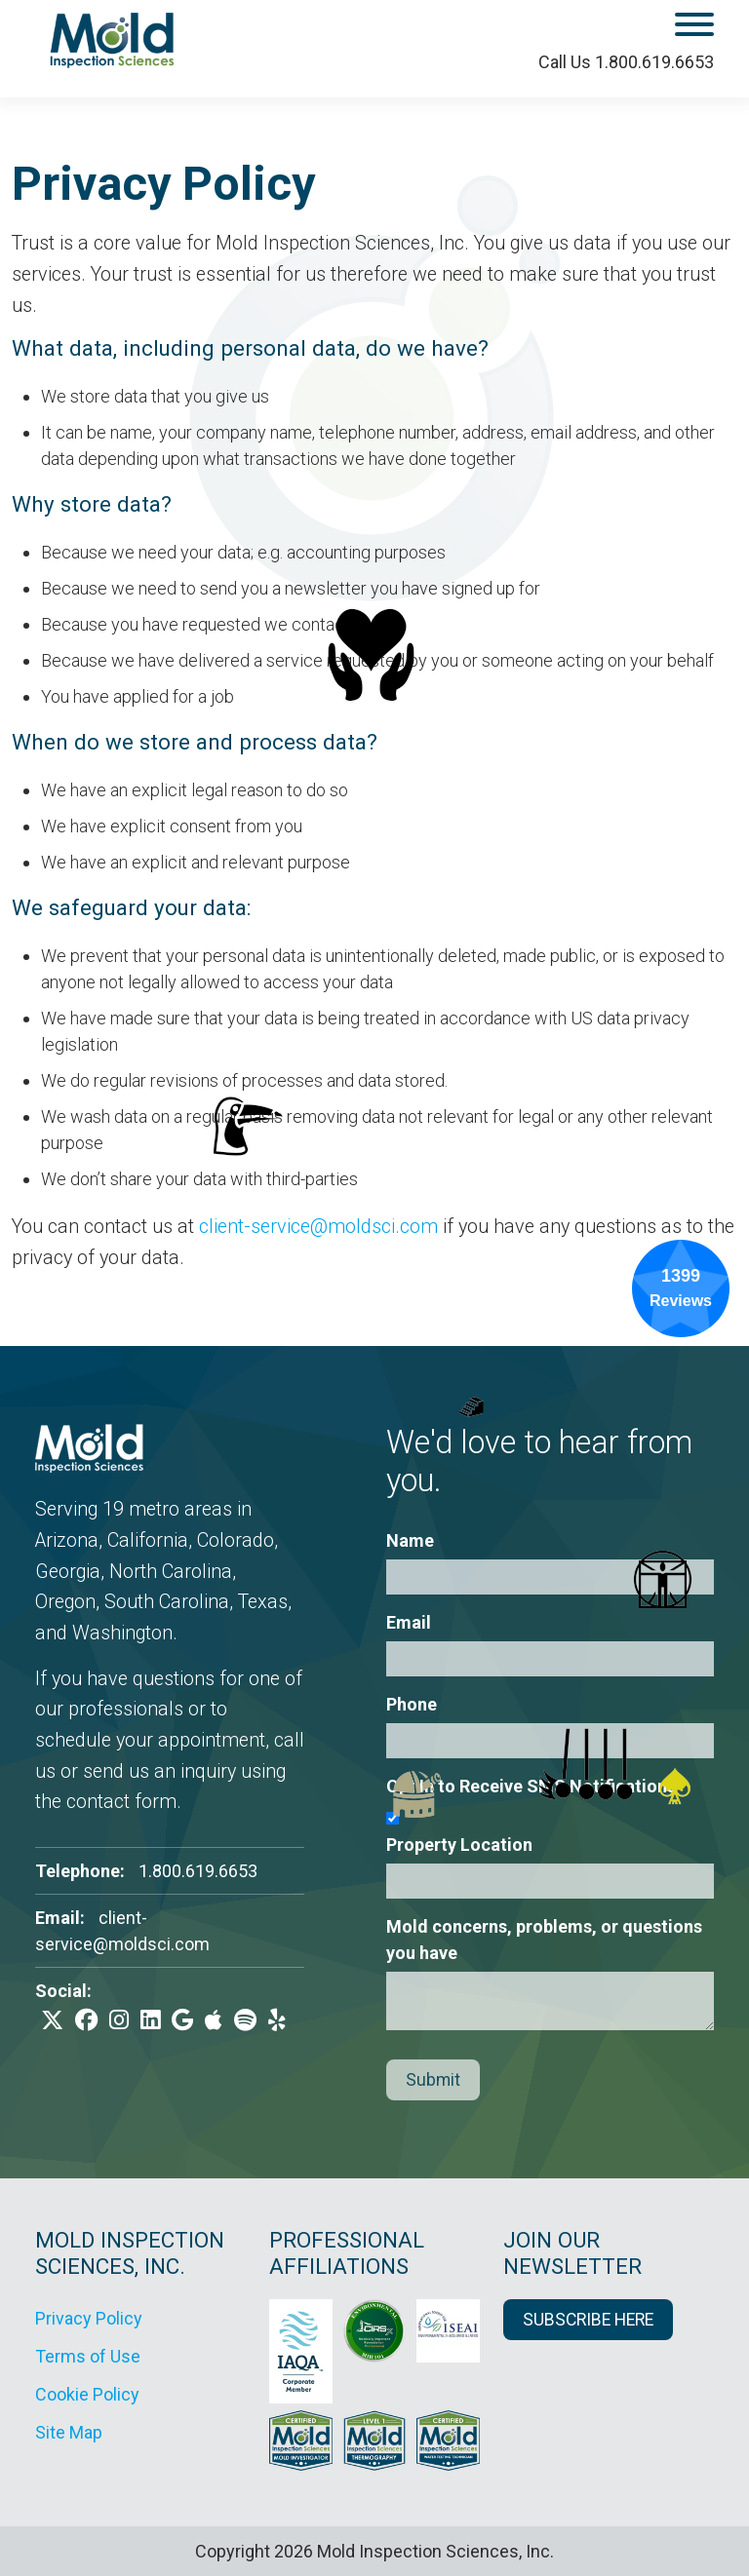  What do you see at coordinates (417, 1791) in the screenshot?
I see `access astronomy or stargazing features` at bounding box center [417, 1791].